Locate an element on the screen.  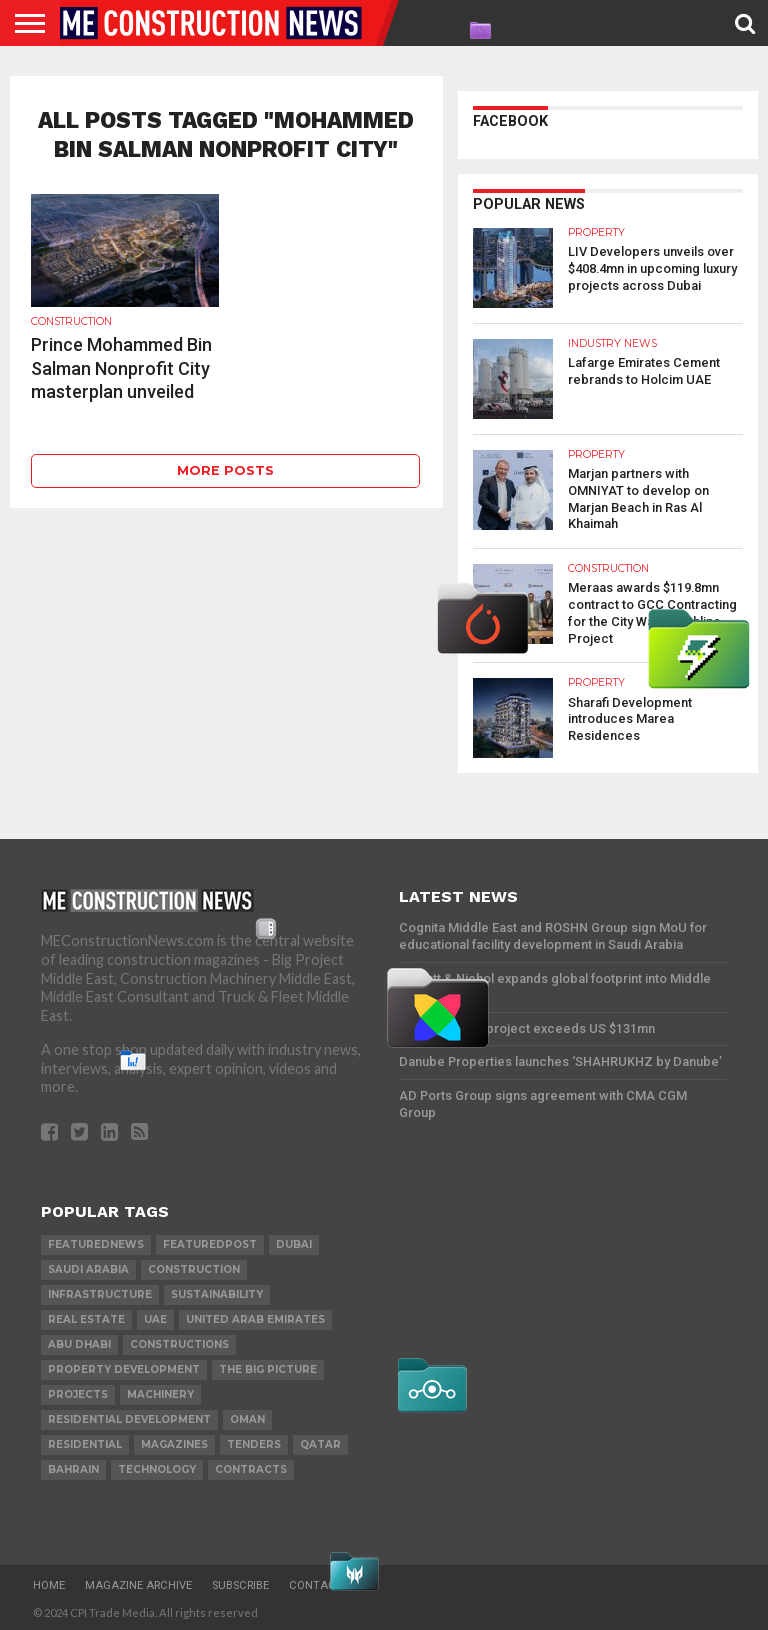
open pytorch project folder is located at coordinates (482, 620).